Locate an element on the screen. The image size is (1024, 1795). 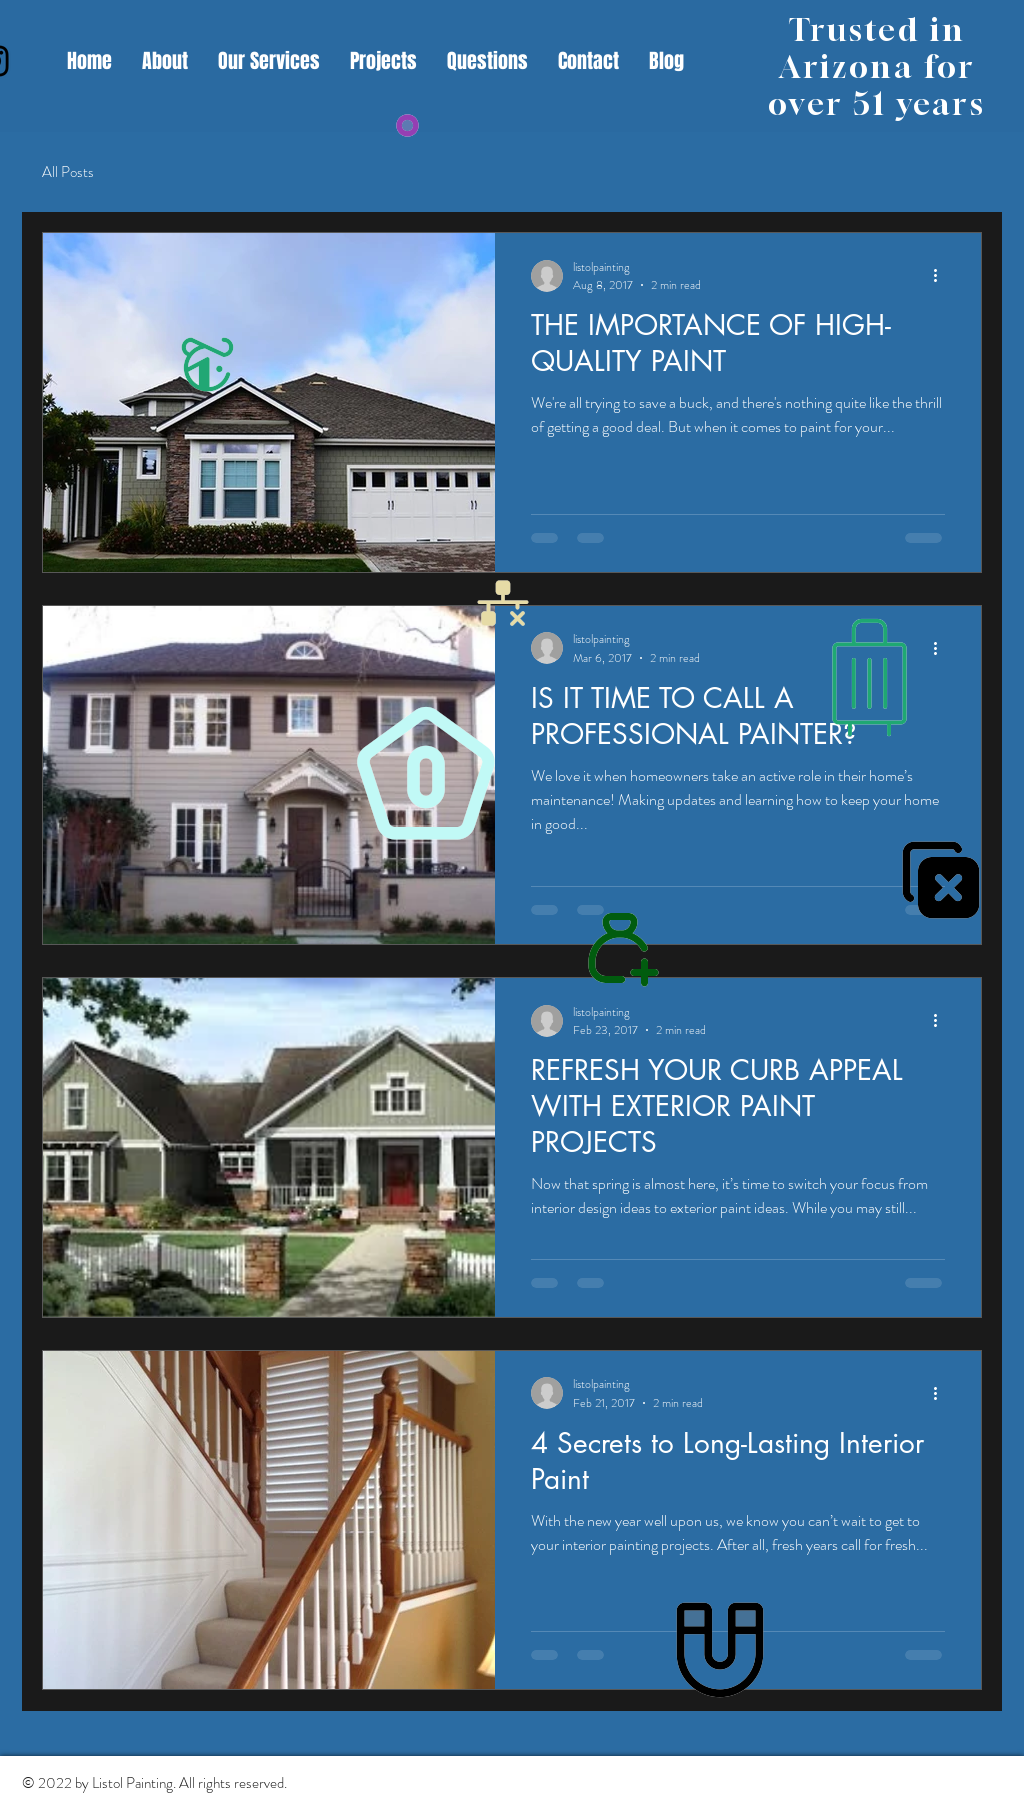
network connection failed or unavailable is located at coordinates (503, 604).